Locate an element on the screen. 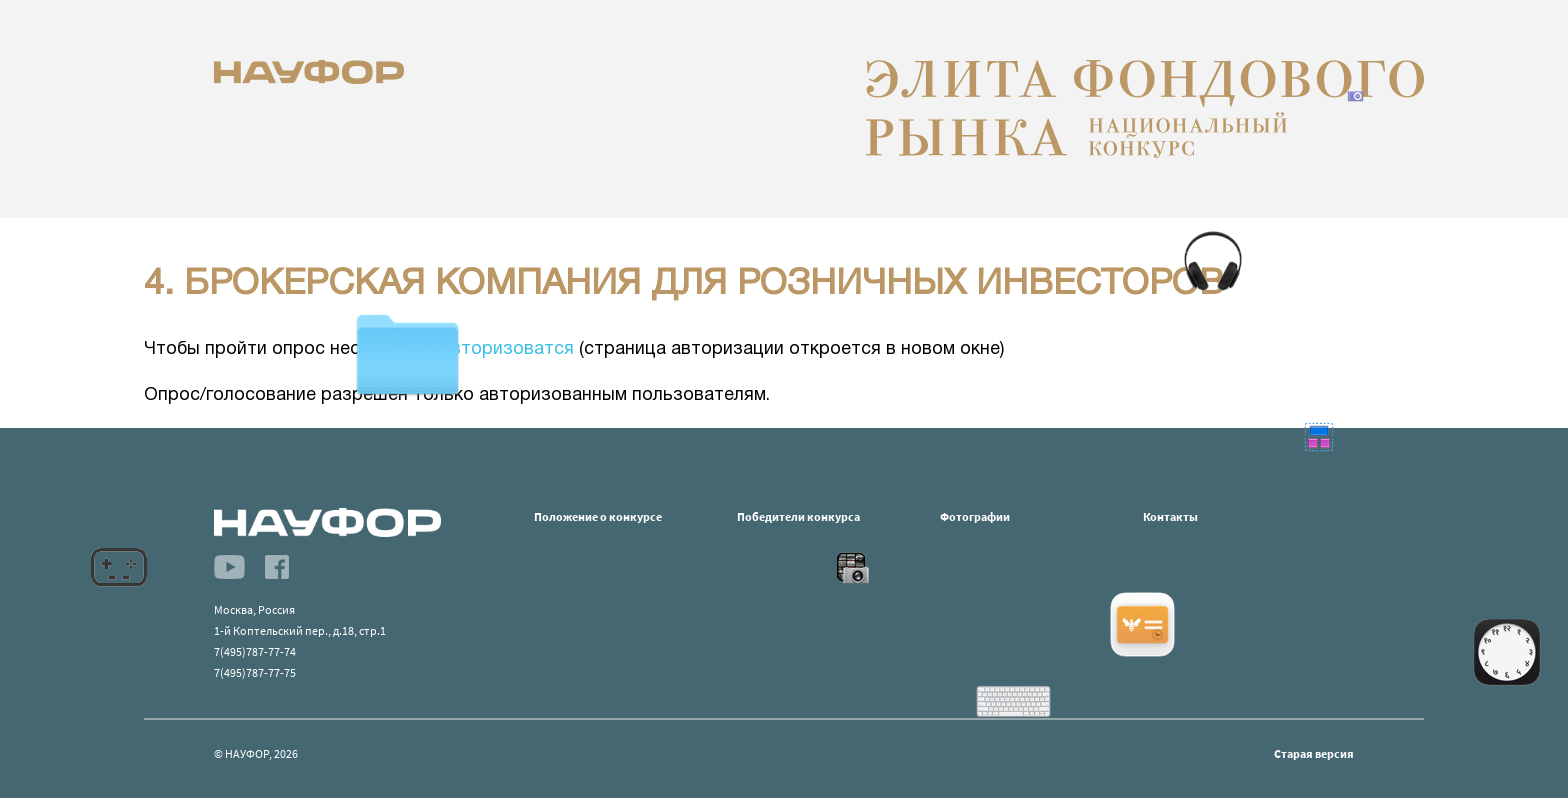 This screenshot has width=1568, height=798. connect bluetooth headphones is located at coordinates (1213, 262).